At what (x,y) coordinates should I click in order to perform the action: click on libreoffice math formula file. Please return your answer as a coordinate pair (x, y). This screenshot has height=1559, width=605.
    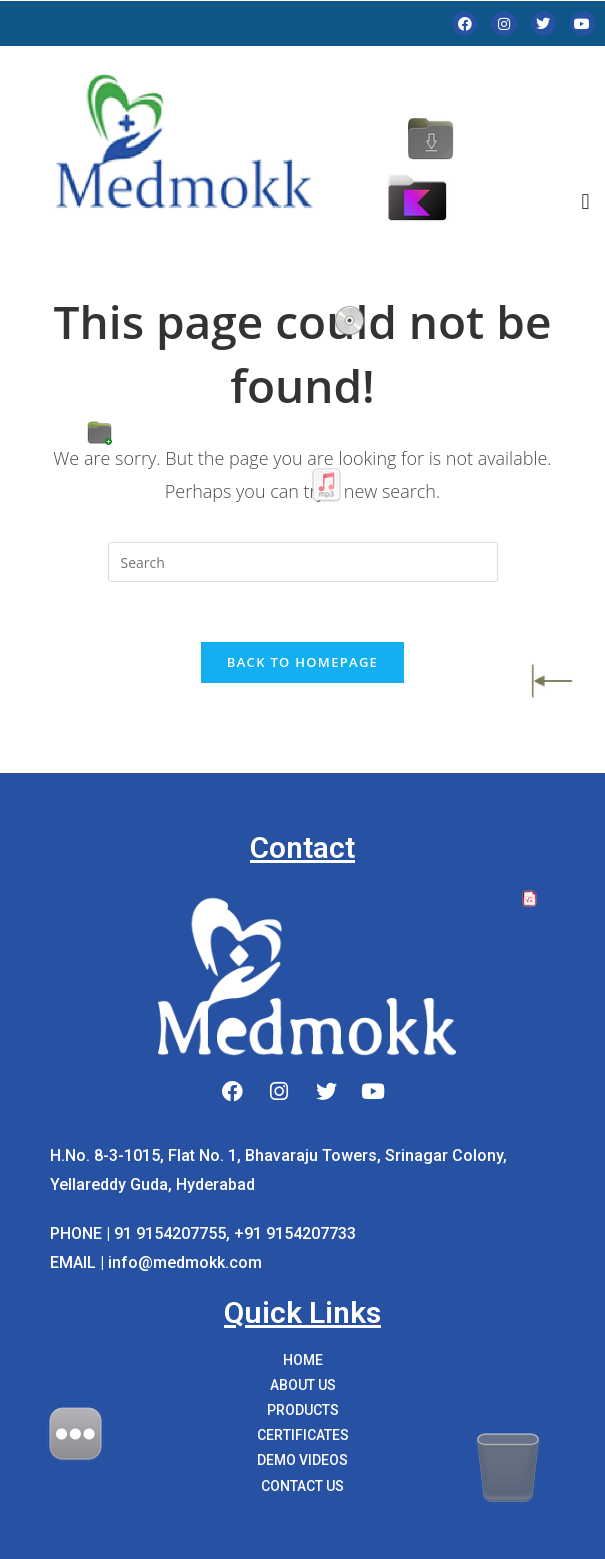
    Looking at the image, I should click on (529, 898).